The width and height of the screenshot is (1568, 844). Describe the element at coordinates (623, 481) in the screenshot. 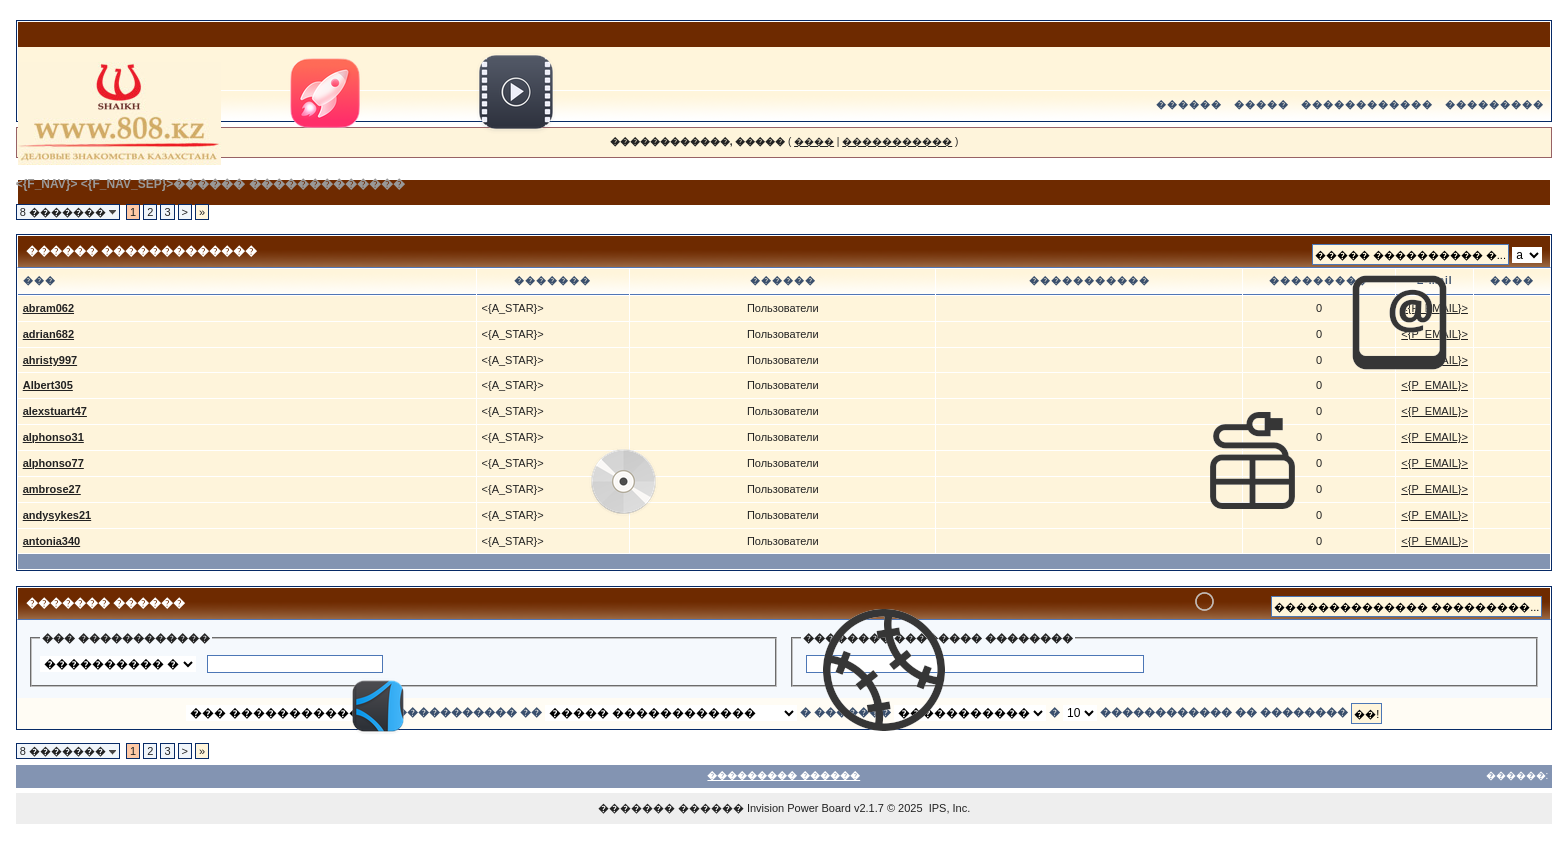

I see `indicates a DVD-RAM disc or optical media device` at that location.